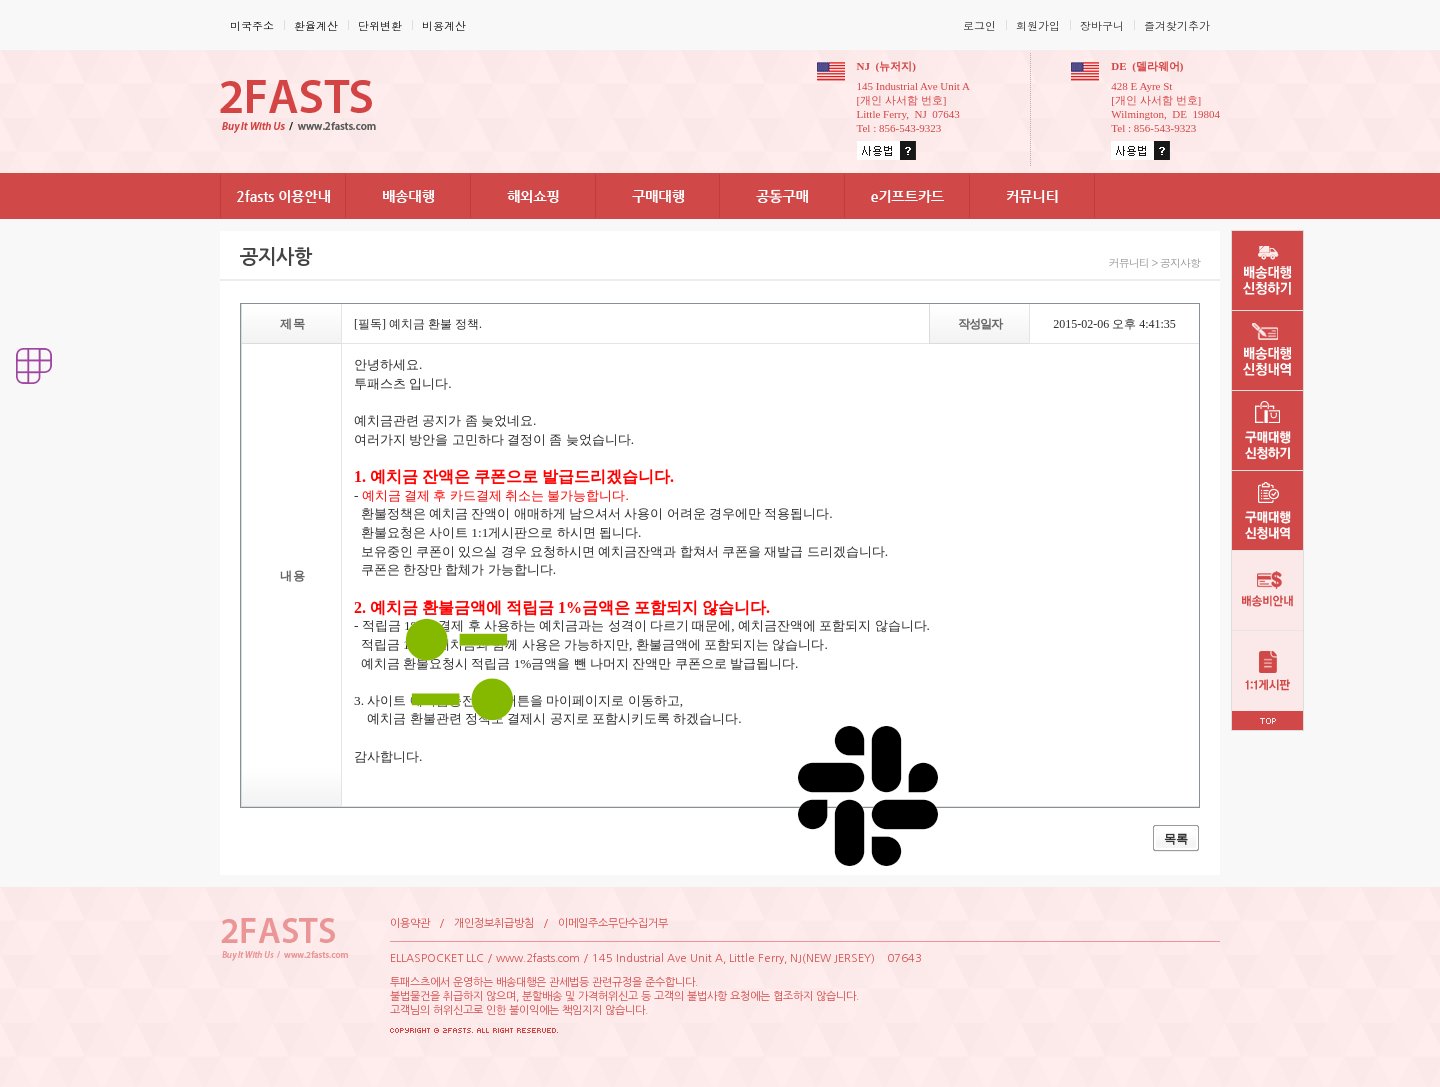 The width and height of the screenshot is (1440, 1087). Describe the element at coordinates (868, 796) in the screenshot. I see `open Slack messaging app` at that location.